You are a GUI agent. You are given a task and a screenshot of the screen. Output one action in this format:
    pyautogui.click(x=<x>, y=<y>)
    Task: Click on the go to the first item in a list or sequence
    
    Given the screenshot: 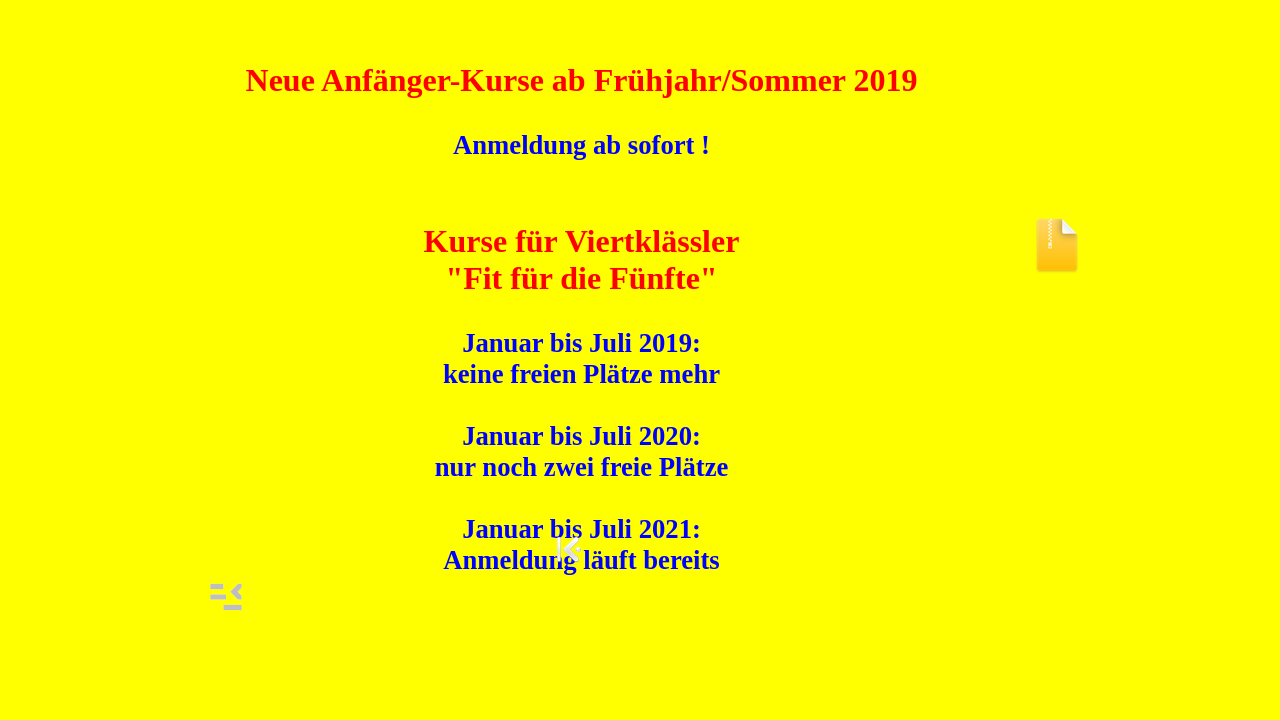 What is the action you would take?
    pyautogui.click(x=568, y=549)
    